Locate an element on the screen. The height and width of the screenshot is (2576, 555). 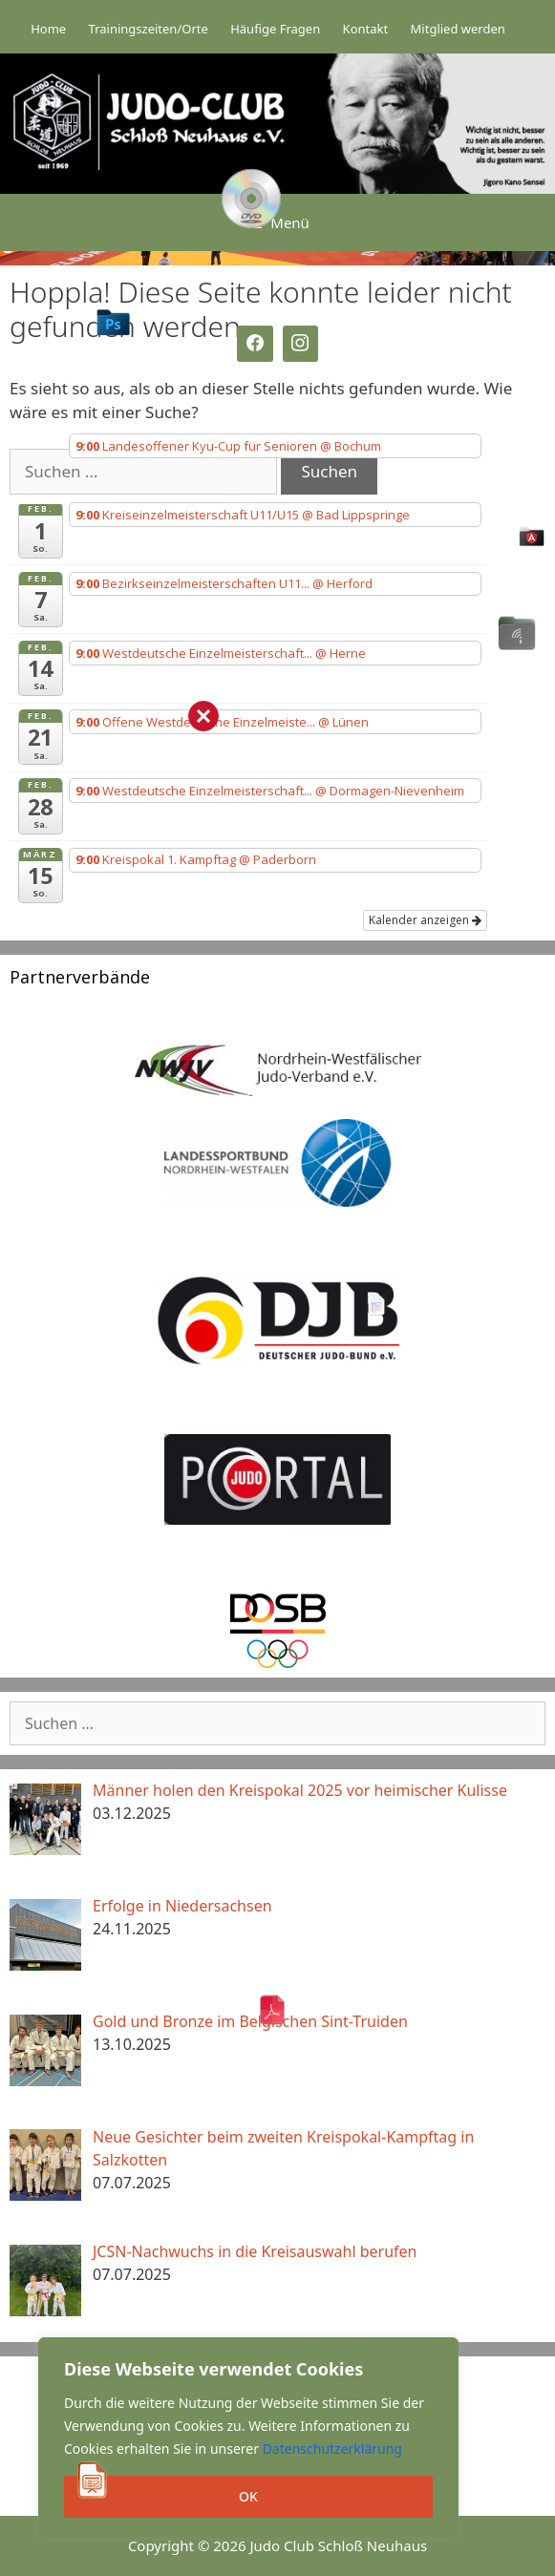
indicates a DVD disc or optical media is located at coordinates (251, 199).